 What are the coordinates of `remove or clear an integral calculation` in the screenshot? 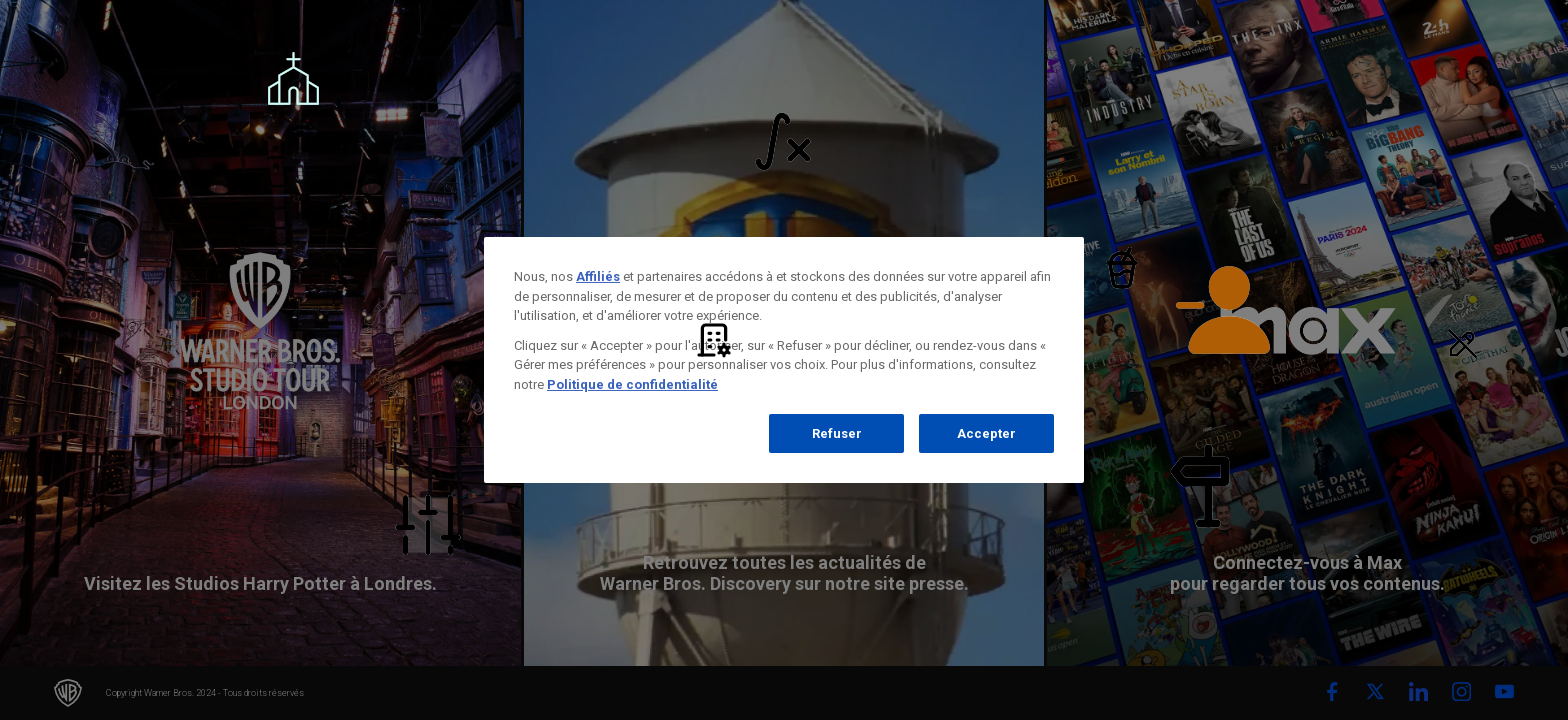 It's located at (784, 141).